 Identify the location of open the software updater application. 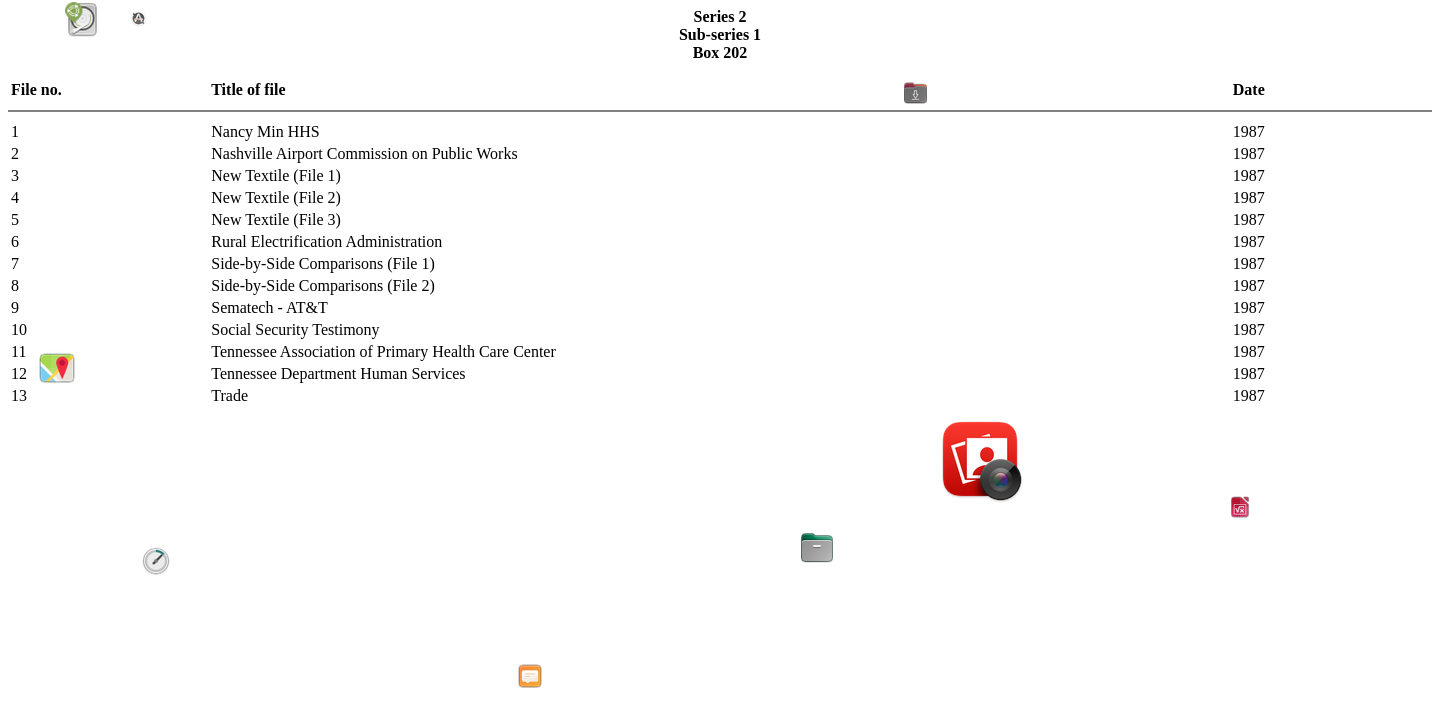
(138, 18).